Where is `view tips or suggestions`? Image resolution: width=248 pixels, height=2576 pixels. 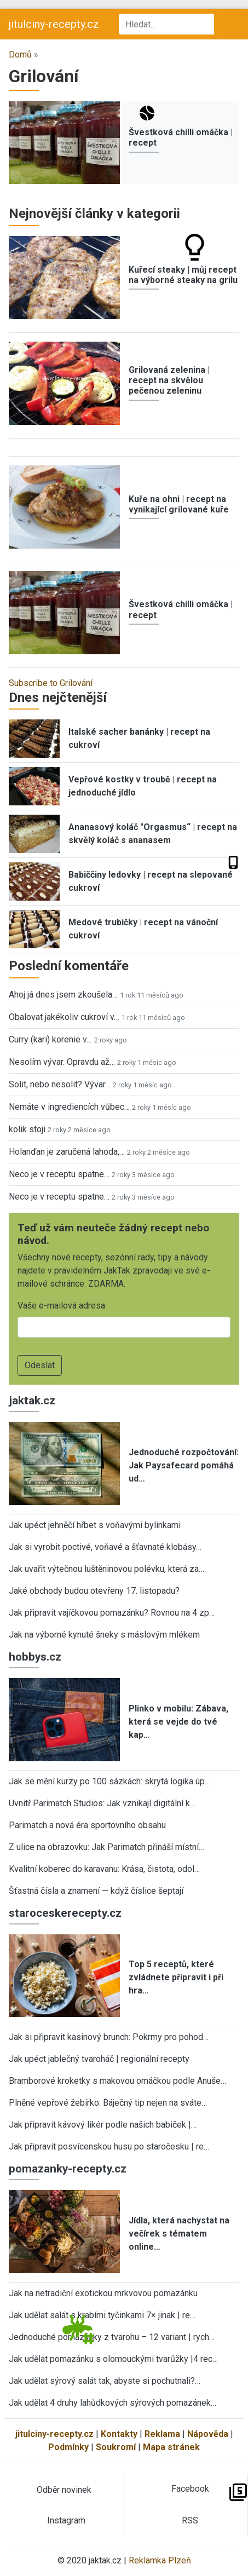 view tips or suggestions is located at coordinates (194, 247).